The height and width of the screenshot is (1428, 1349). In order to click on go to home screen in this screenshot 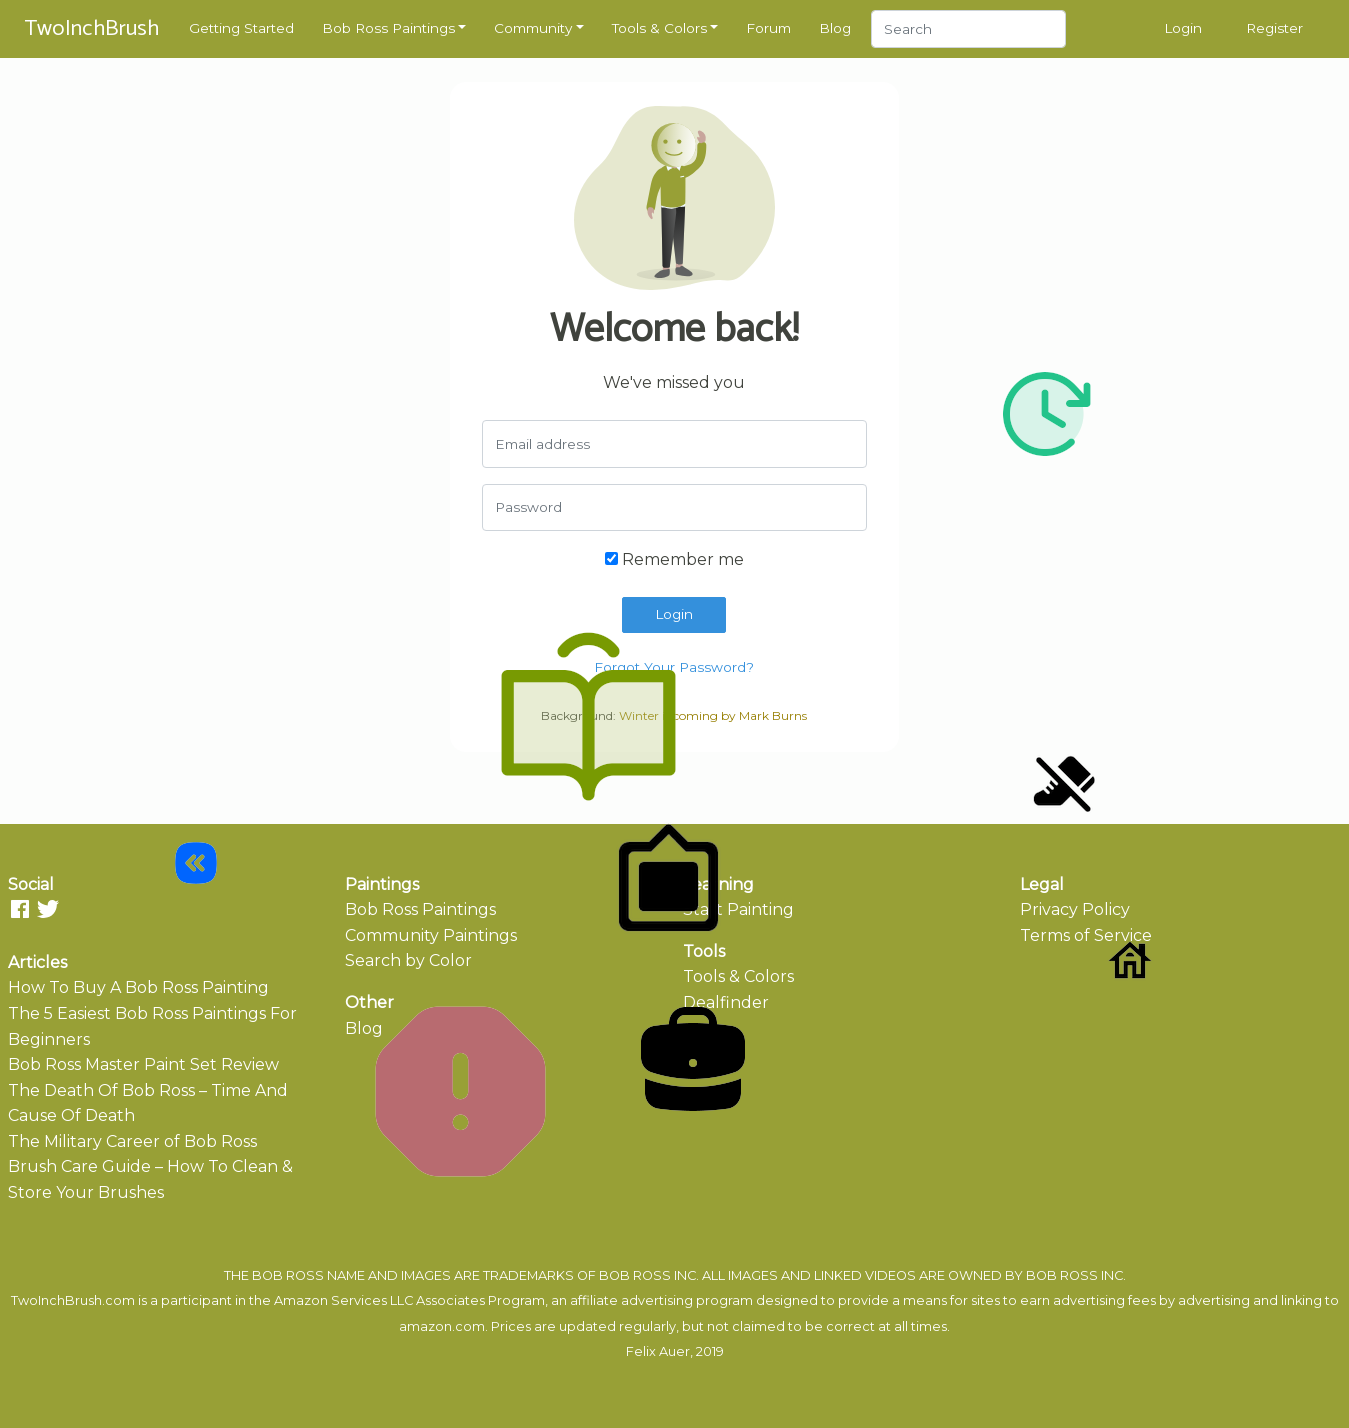, I will do `click(1130, 961)`.